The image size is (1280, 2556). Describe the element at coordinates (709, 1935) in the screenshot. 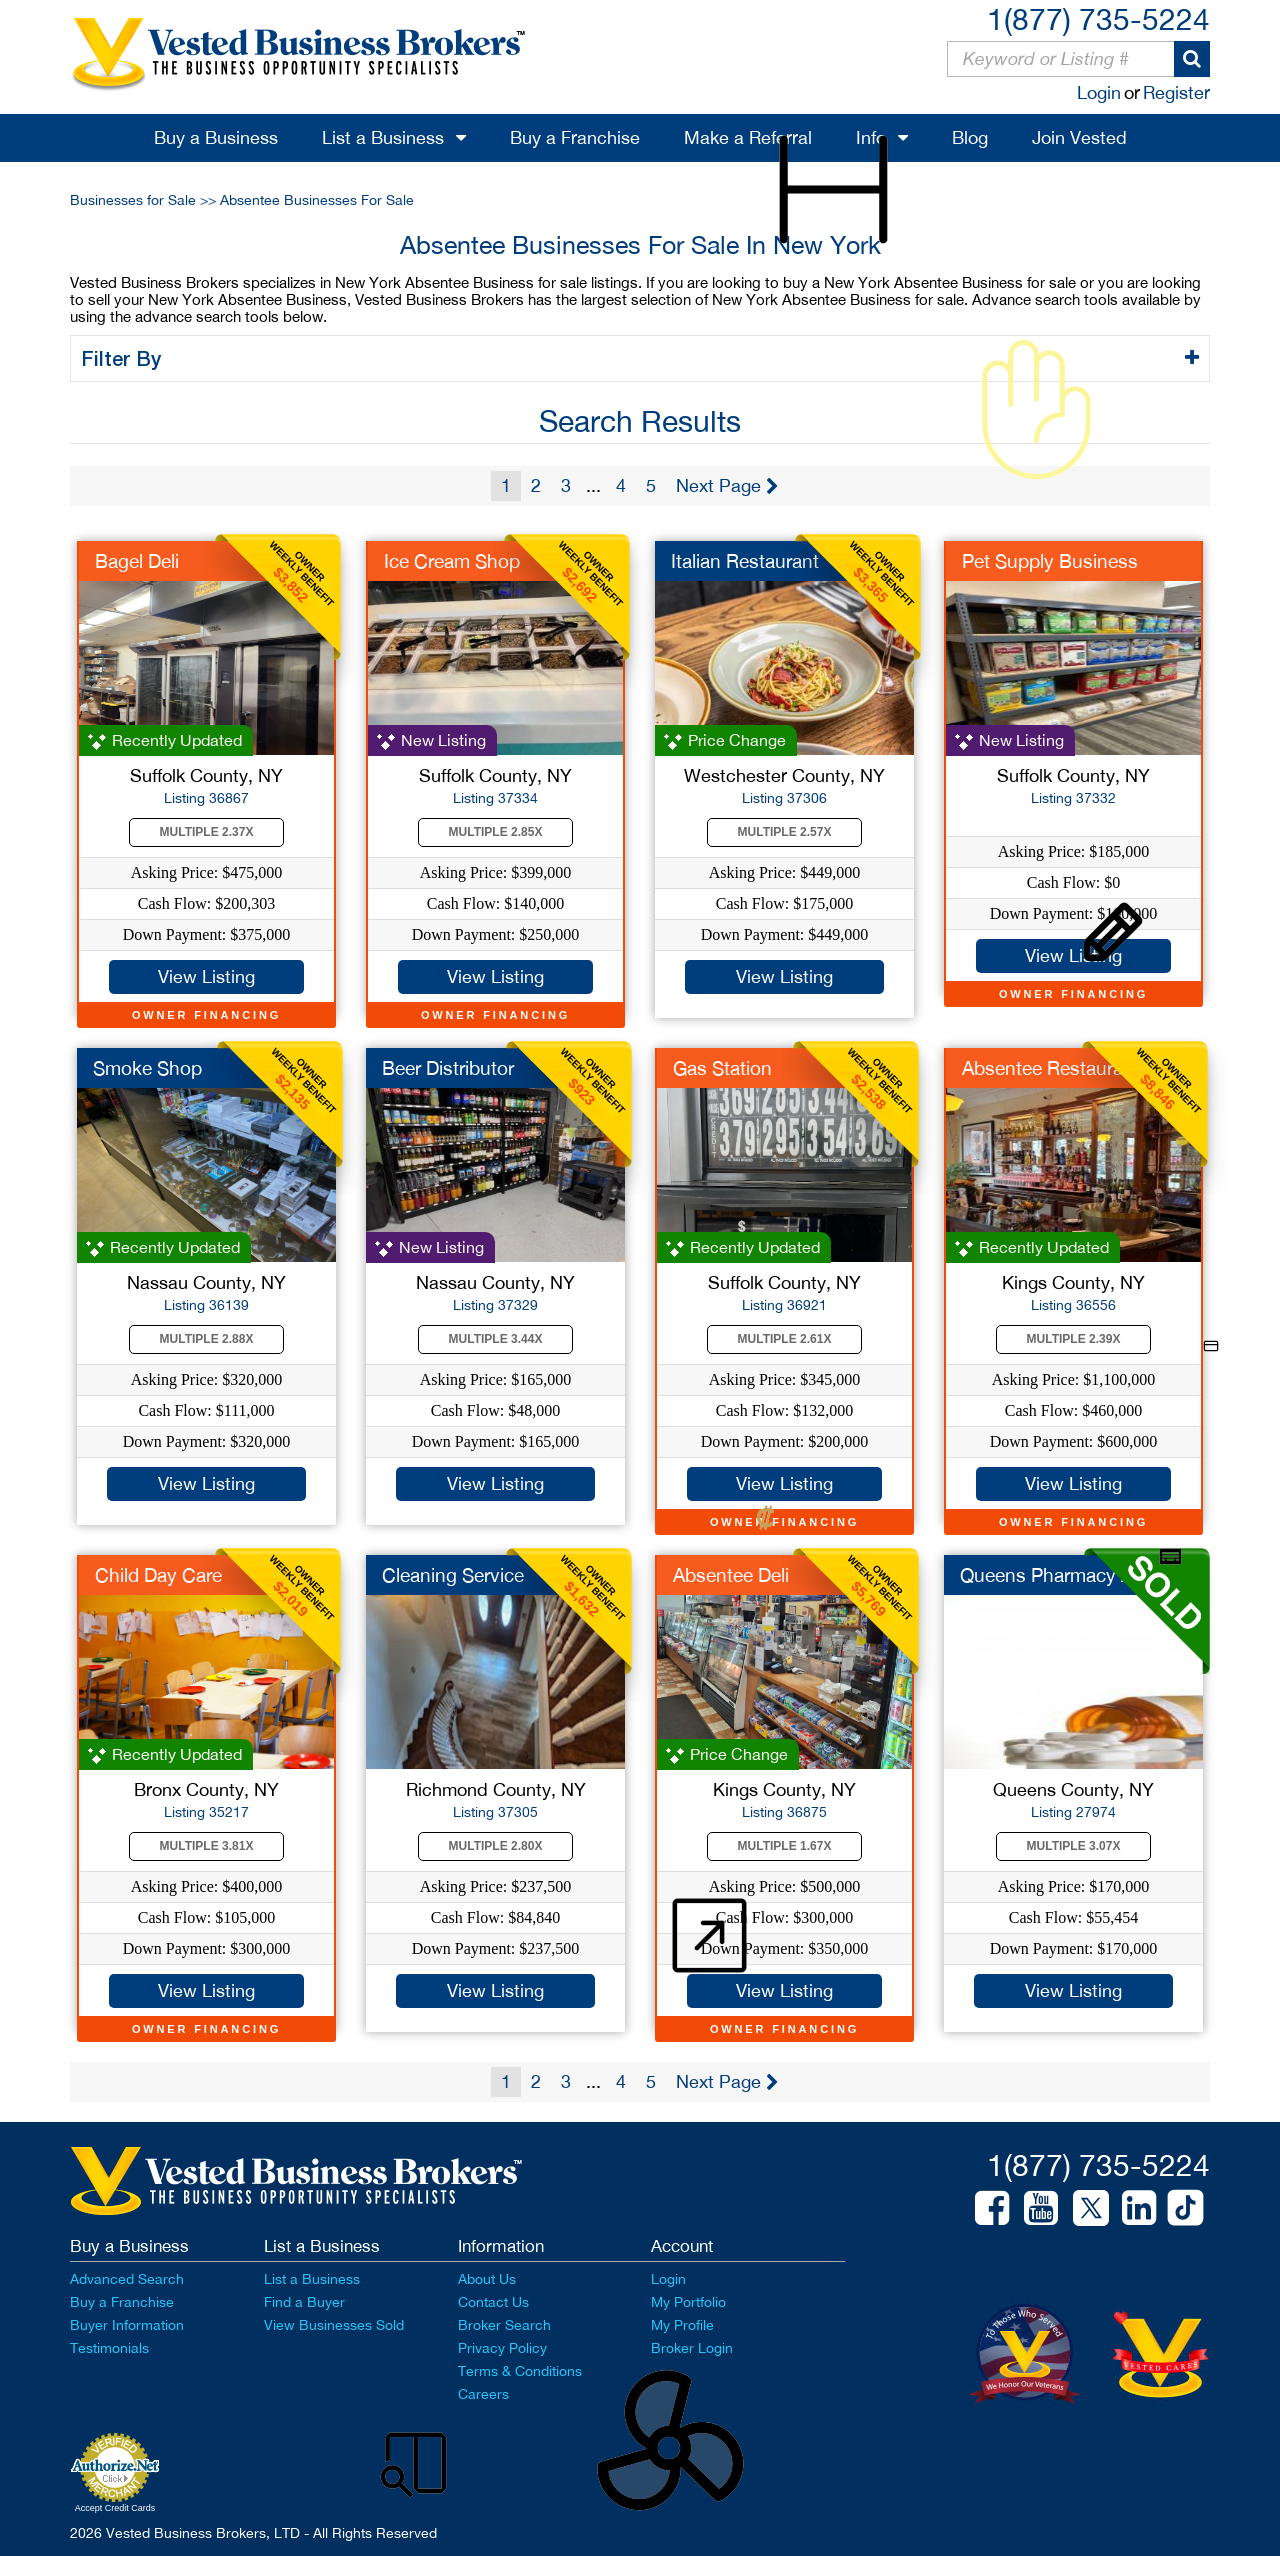

I see `open link in new window` at that location.